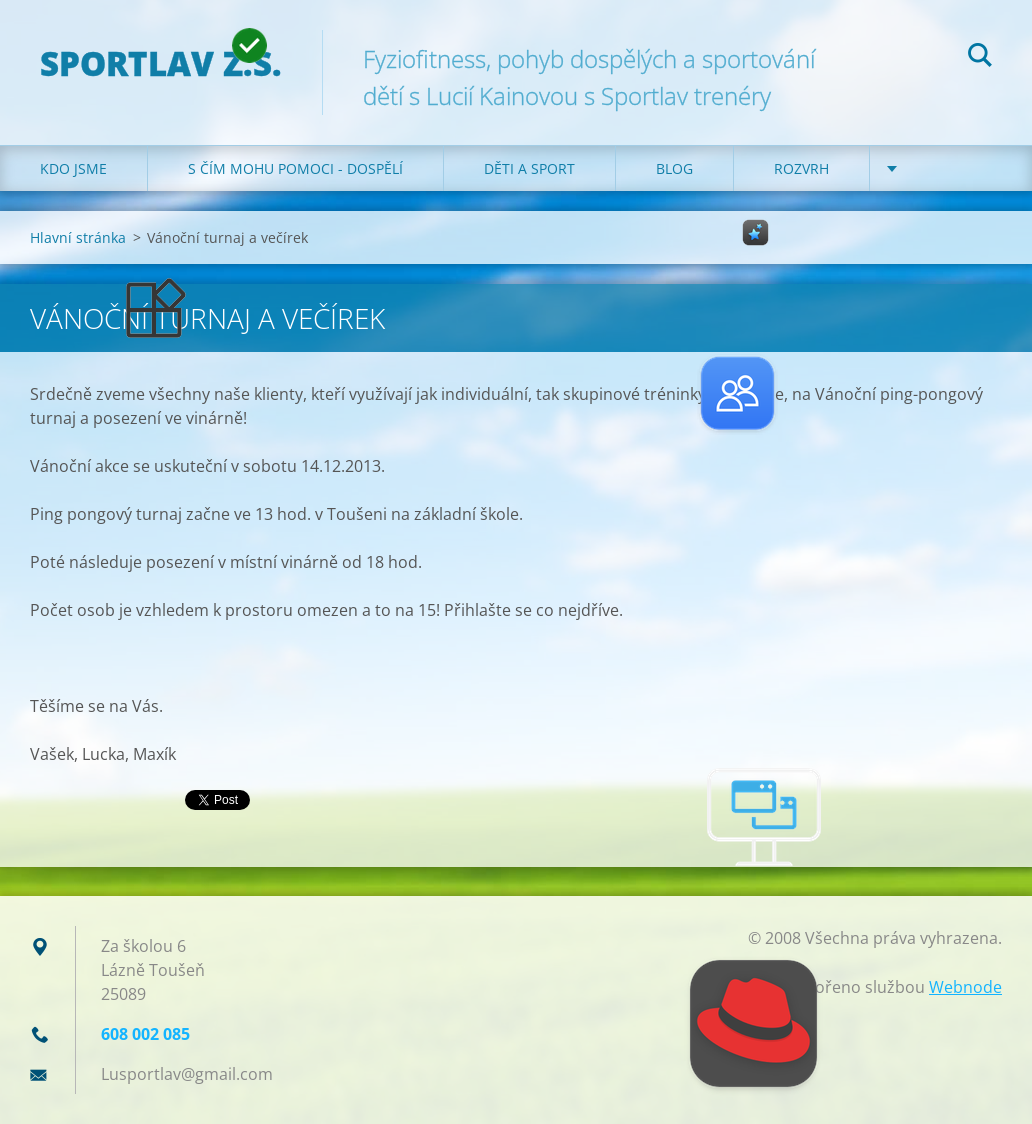 This screenshot has width=1032, height=1124. Describe the element at coordinates (755, 232) in the screenshot. I see `open anki flashcard app` at that location.